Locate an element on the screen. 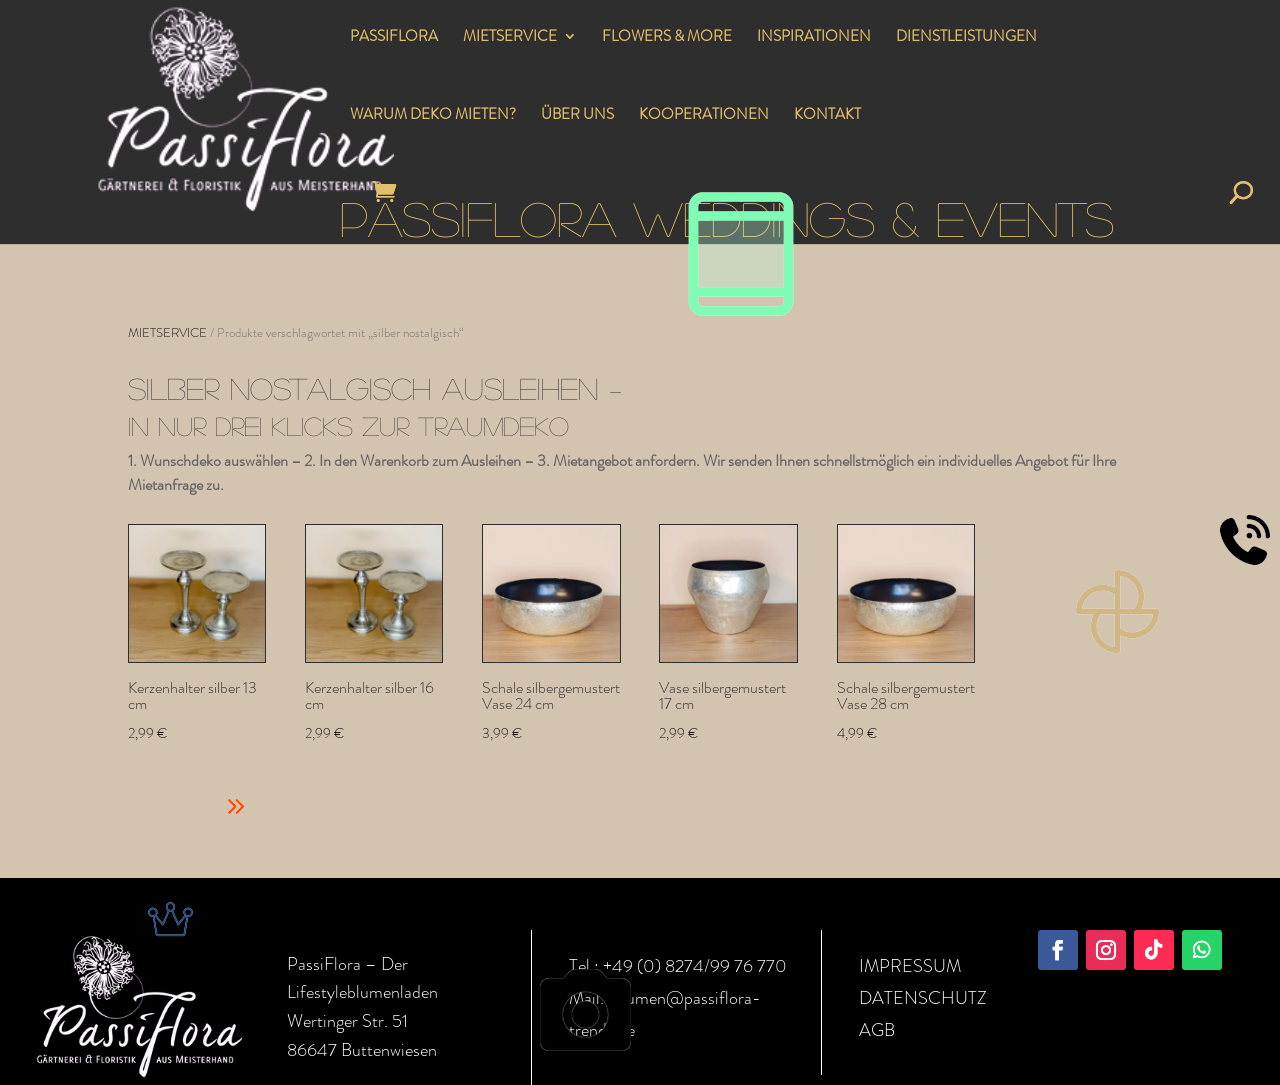 The image size is (1280, 1085). switch to tablet view or layout is located at coordinates (741, 254).